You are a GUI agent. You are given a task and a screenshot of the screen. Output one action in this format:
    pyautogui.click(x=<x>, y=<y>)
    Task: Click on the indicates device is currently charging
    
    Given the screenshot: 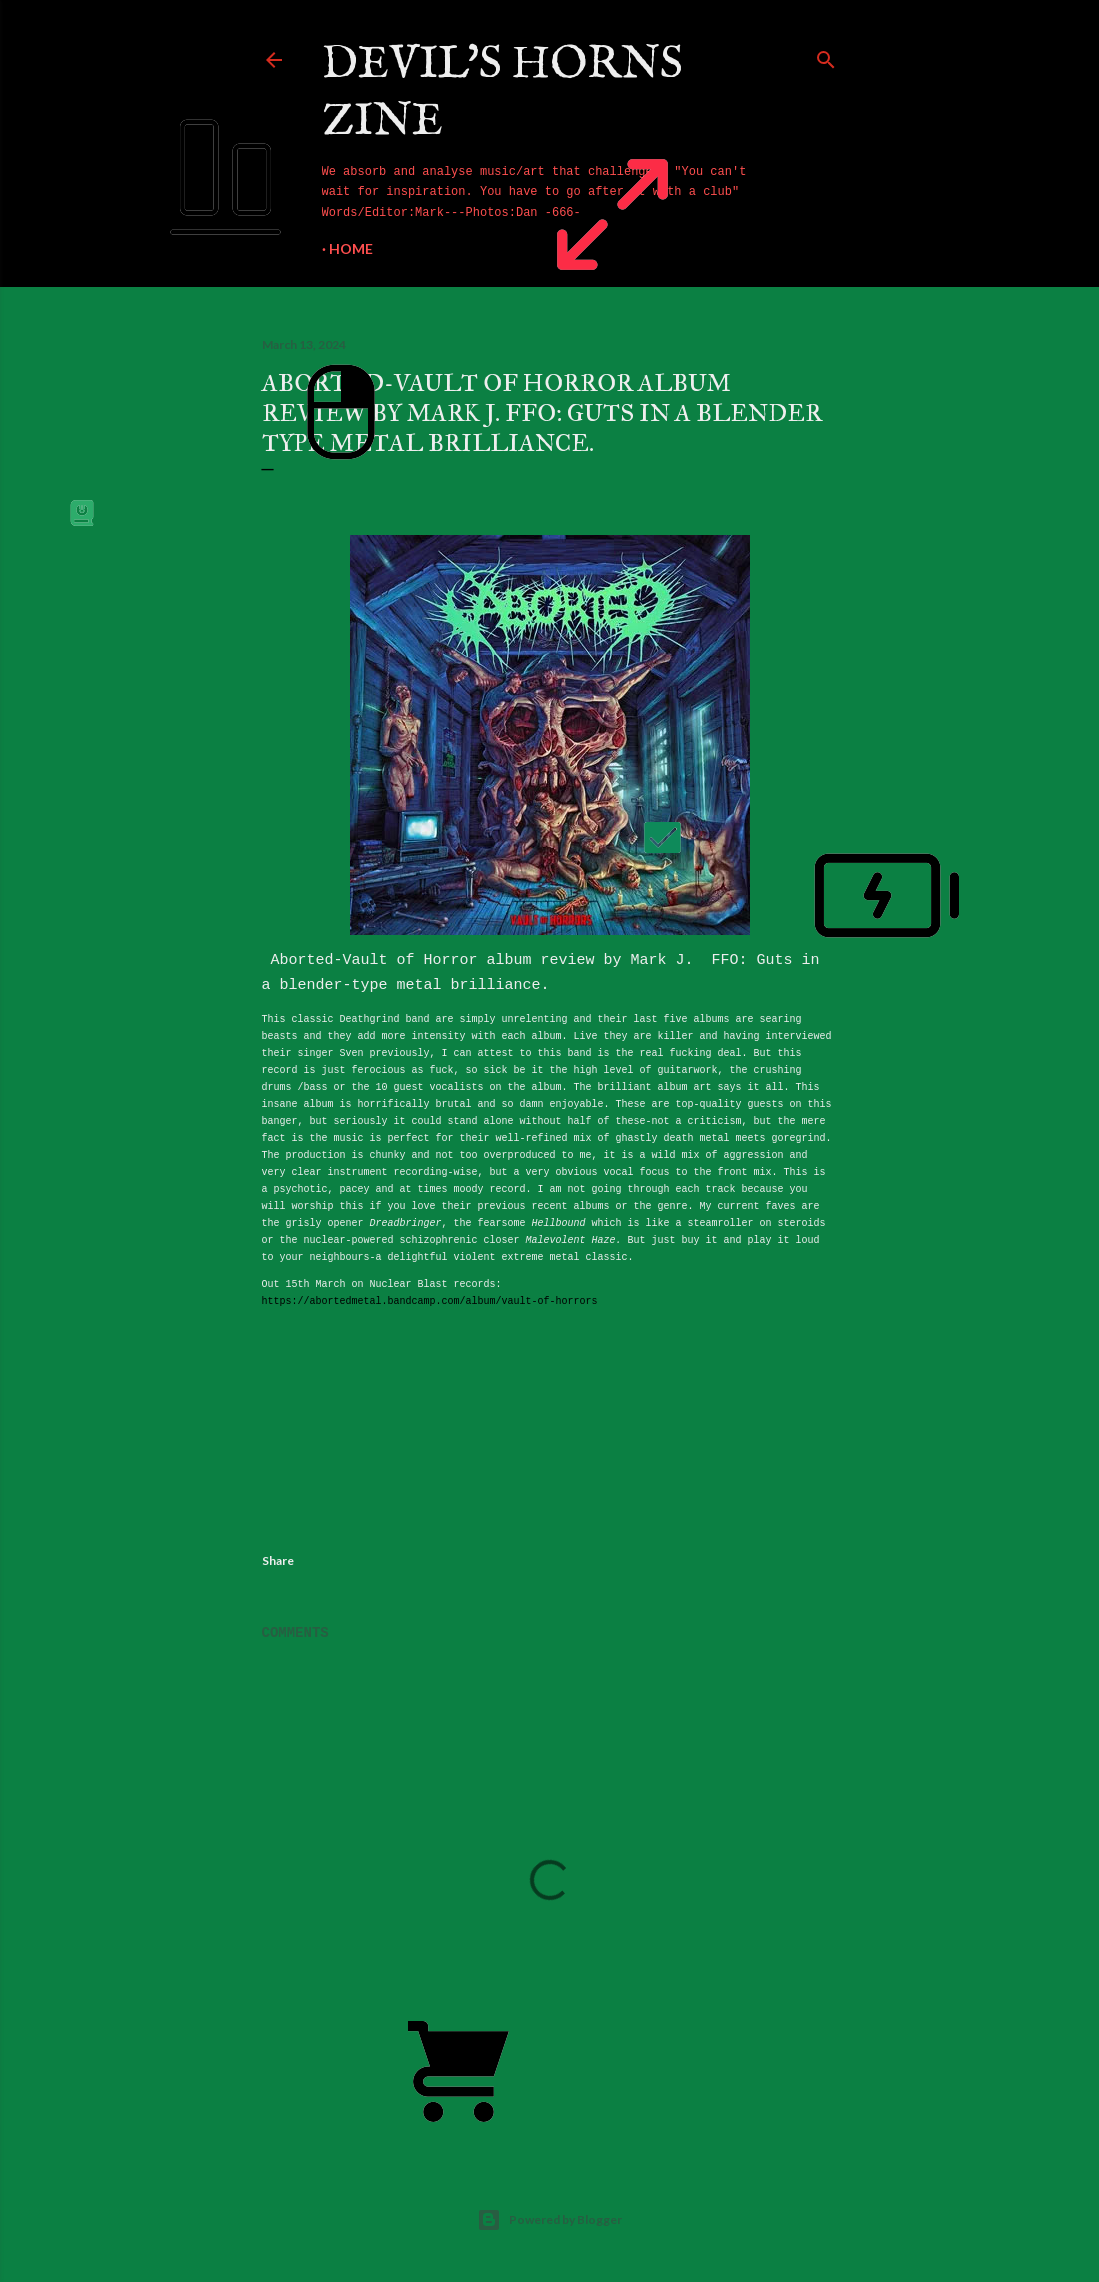 What is the action you would take?
    pyautogui.click(x=884, y=895)
    